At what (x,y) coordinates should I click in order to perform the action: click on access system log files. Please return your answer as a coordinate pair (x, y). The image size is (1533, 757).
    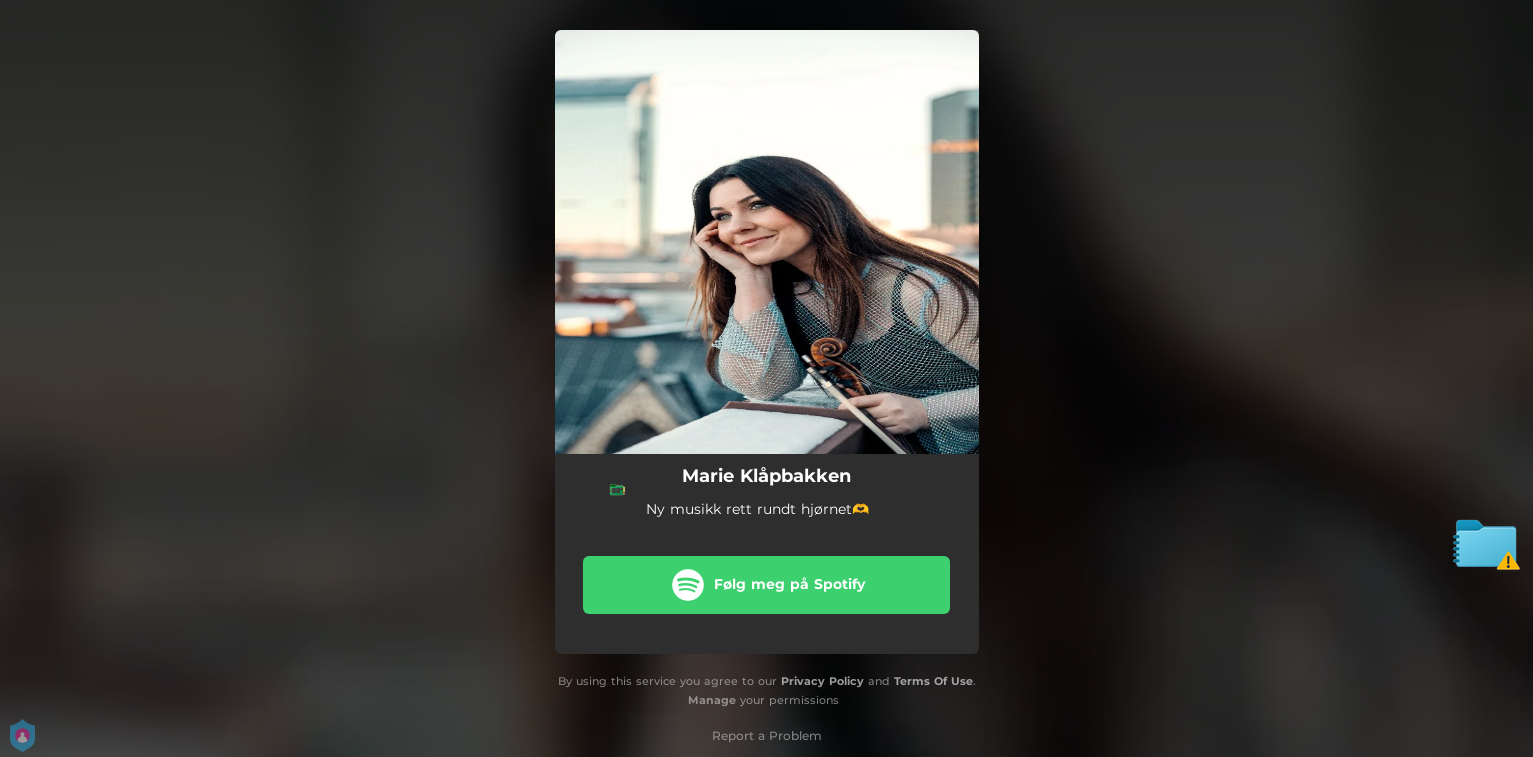
    Looking at the image, I should click on (1486, 545).